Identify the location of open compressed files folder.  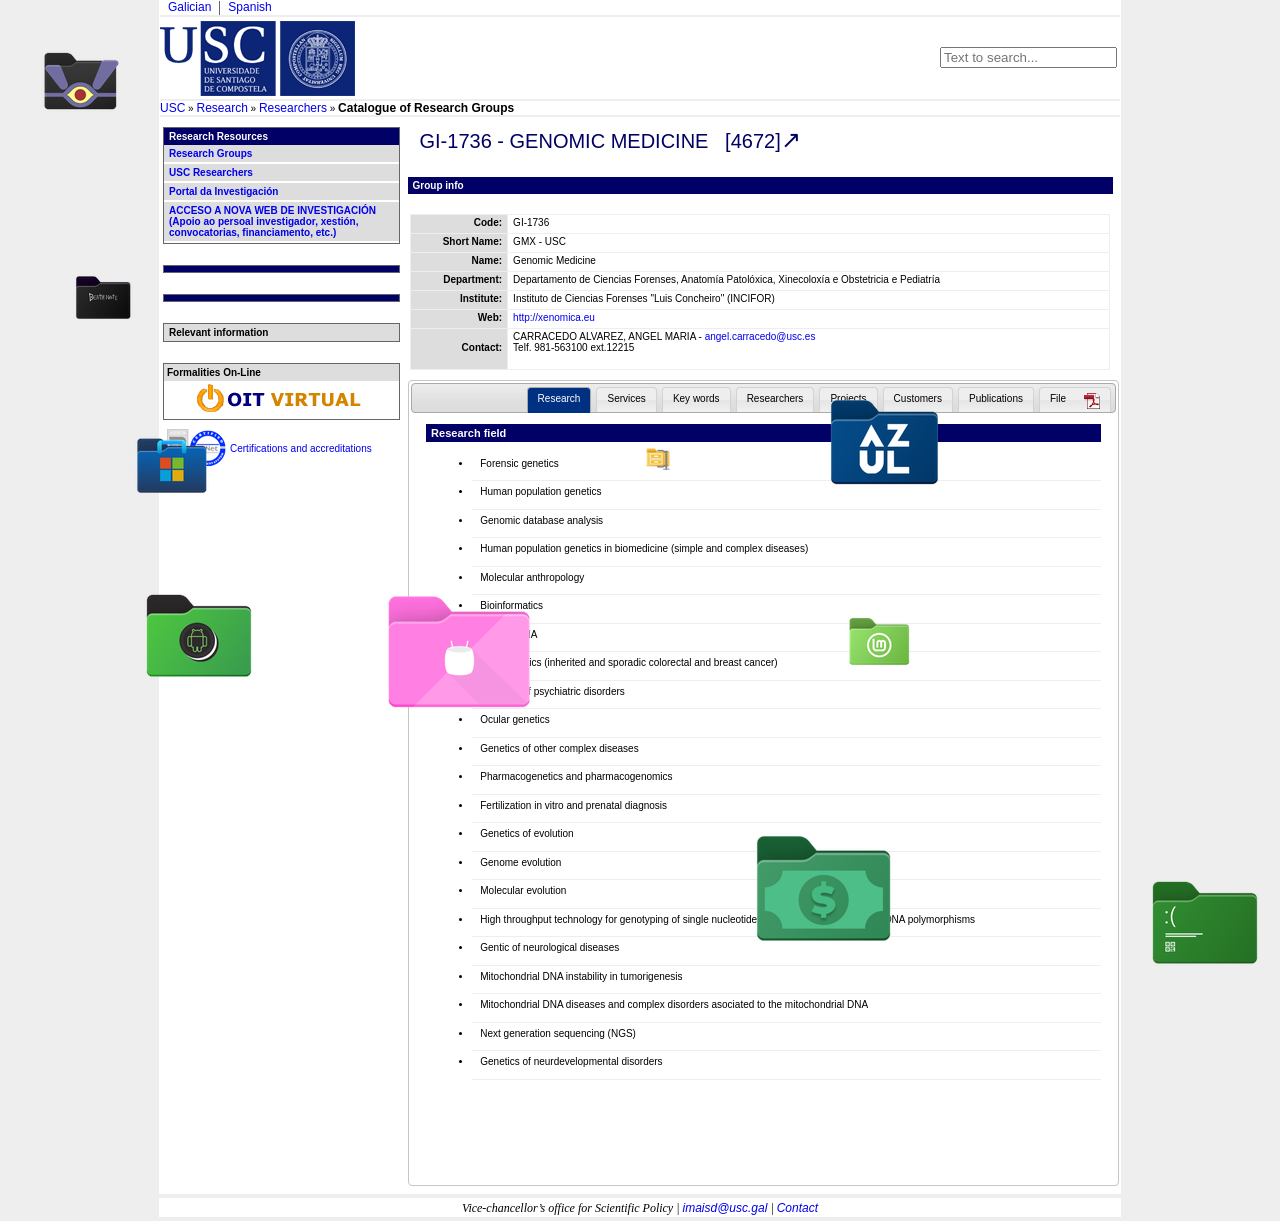
(658, 458).